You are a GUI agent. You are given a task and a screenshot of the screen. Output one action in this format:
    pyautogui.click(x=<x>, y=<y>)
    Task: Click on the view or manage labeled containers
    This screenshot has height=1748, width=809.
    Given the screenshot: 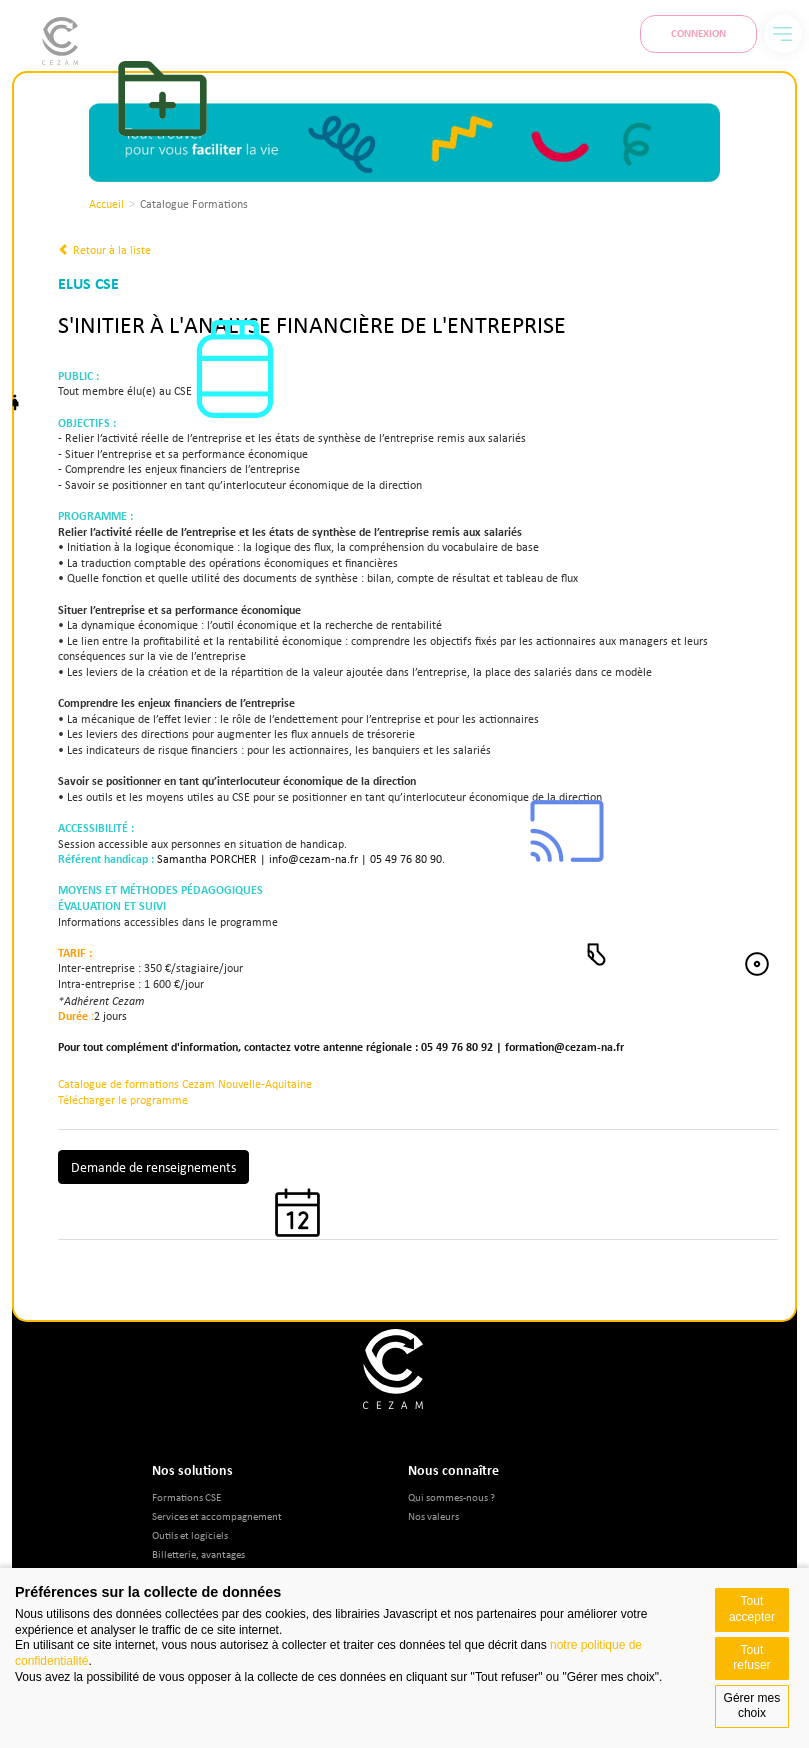 What is the action you would take?
    pyautogui.click(x=235, y=369)
    